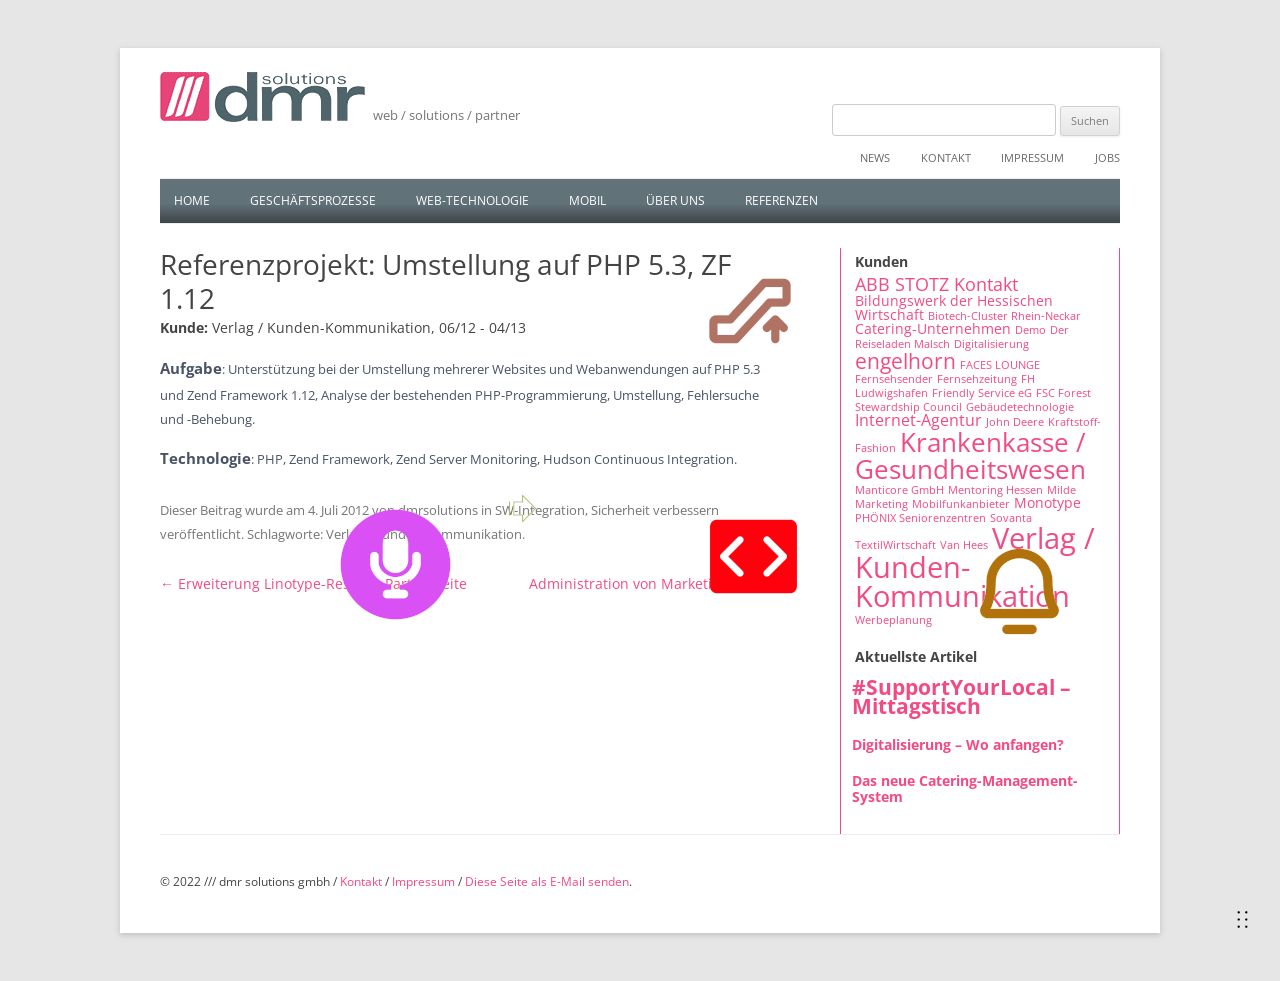 This screenshot has height=981, width=1280. What do you see at coordinates (753, 556) in the screenshot?
I see `view or edit source code` at bounding box center [753, 556].